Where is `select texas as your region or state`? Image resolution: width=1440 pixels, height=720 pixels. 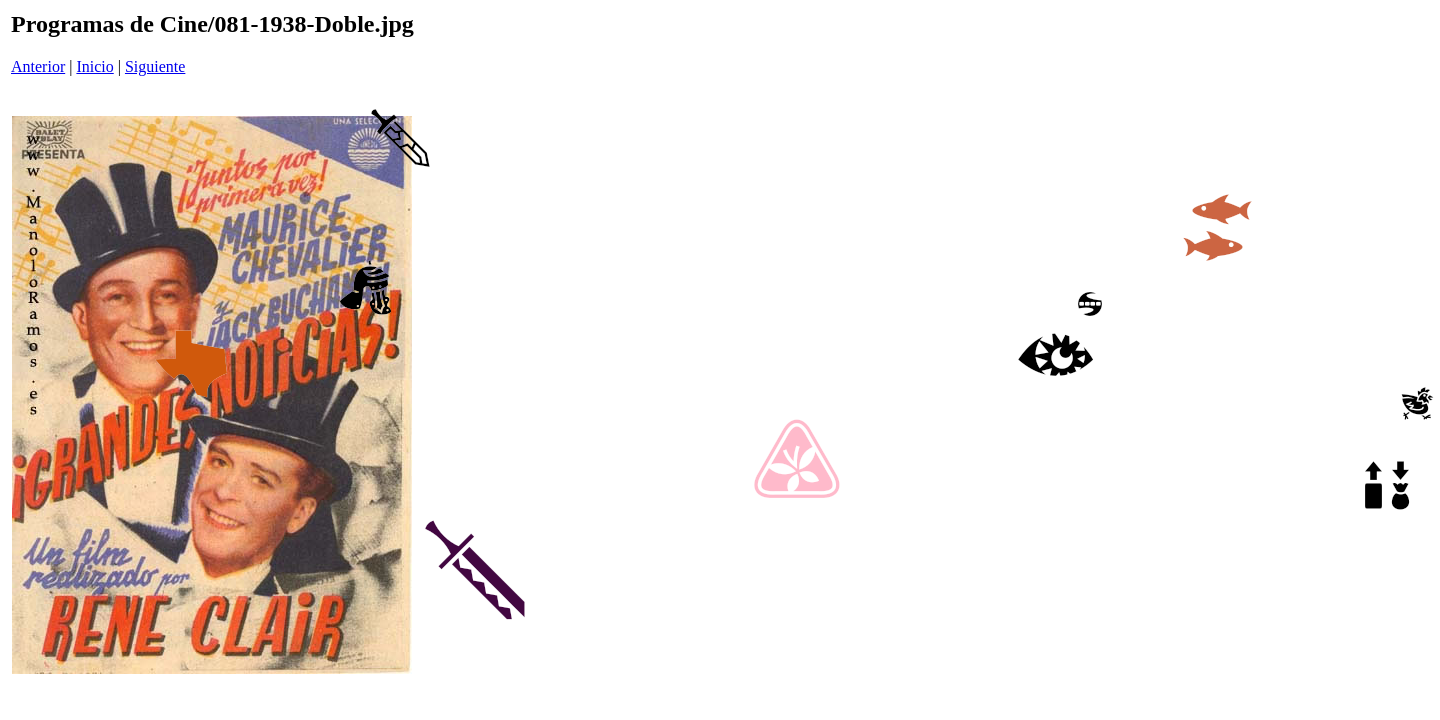 select texas as your region or state is located at coordinates (191, 364).